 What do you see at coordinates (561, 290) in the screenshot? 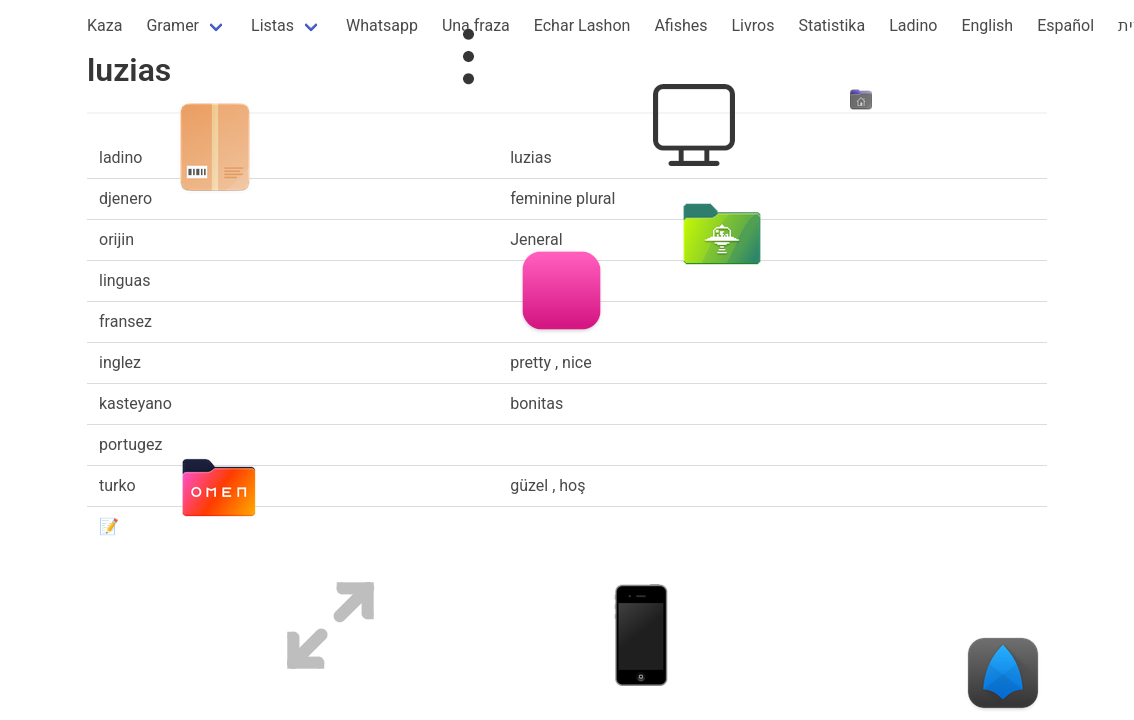
I see `blank app icon template for customization` at bounding box center [561, 290].